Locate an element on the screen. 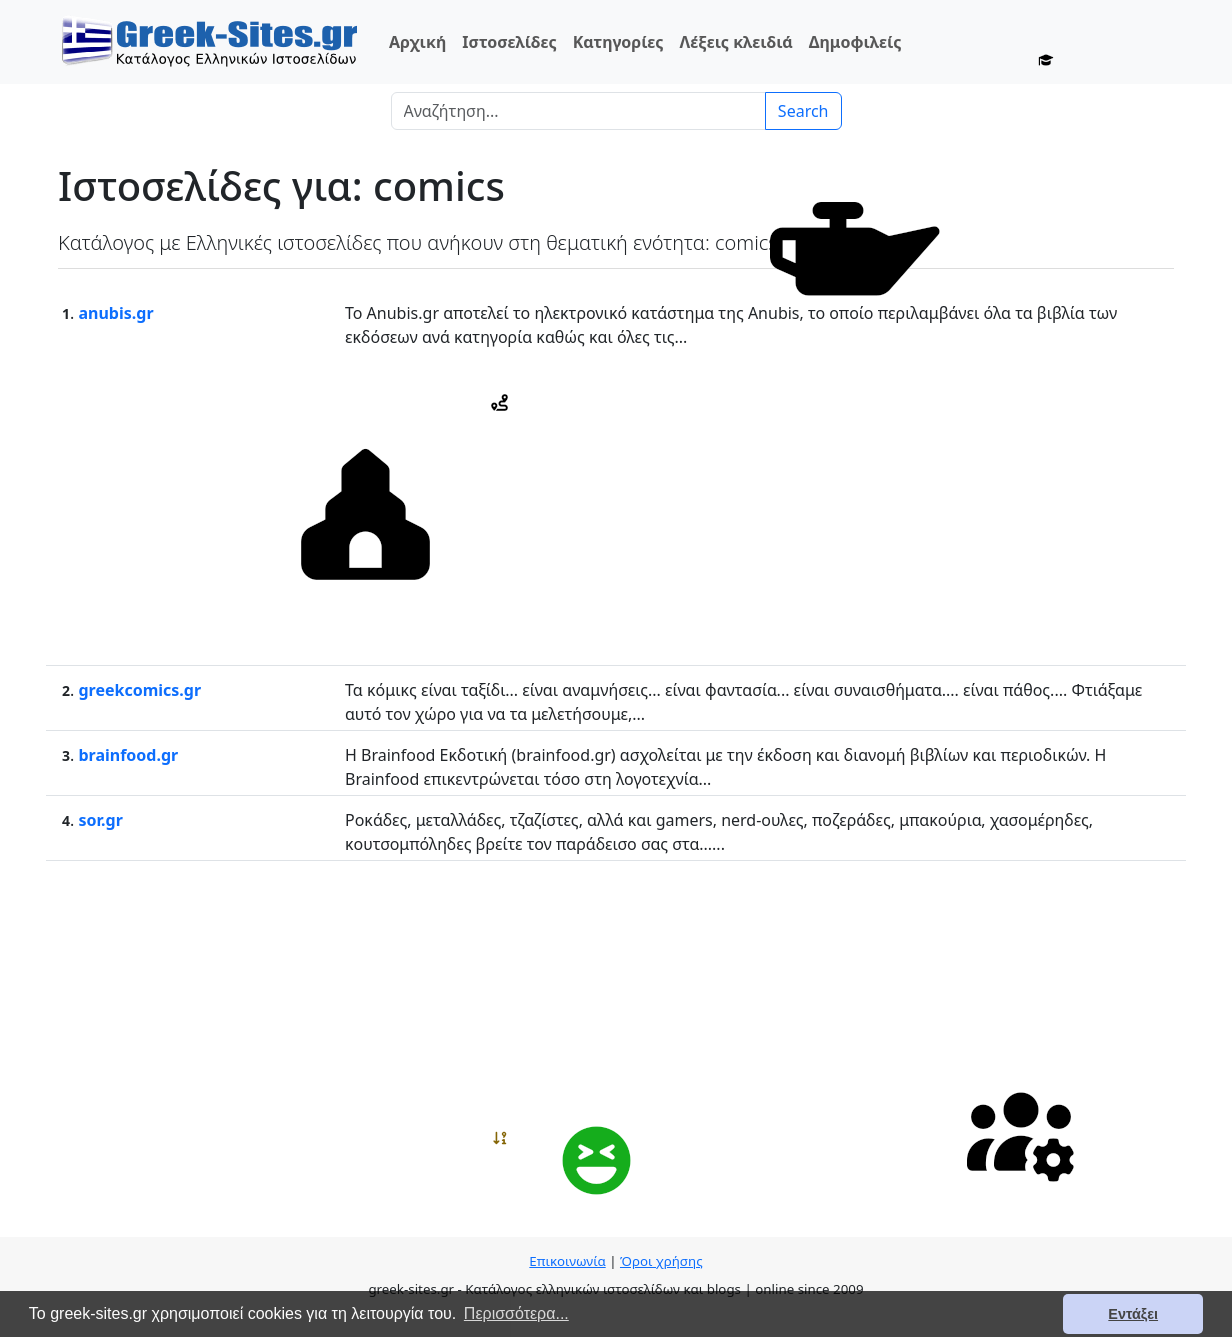 The image size is (1232, 1337). manage user group settings is located at coordinates (1021, 1133).